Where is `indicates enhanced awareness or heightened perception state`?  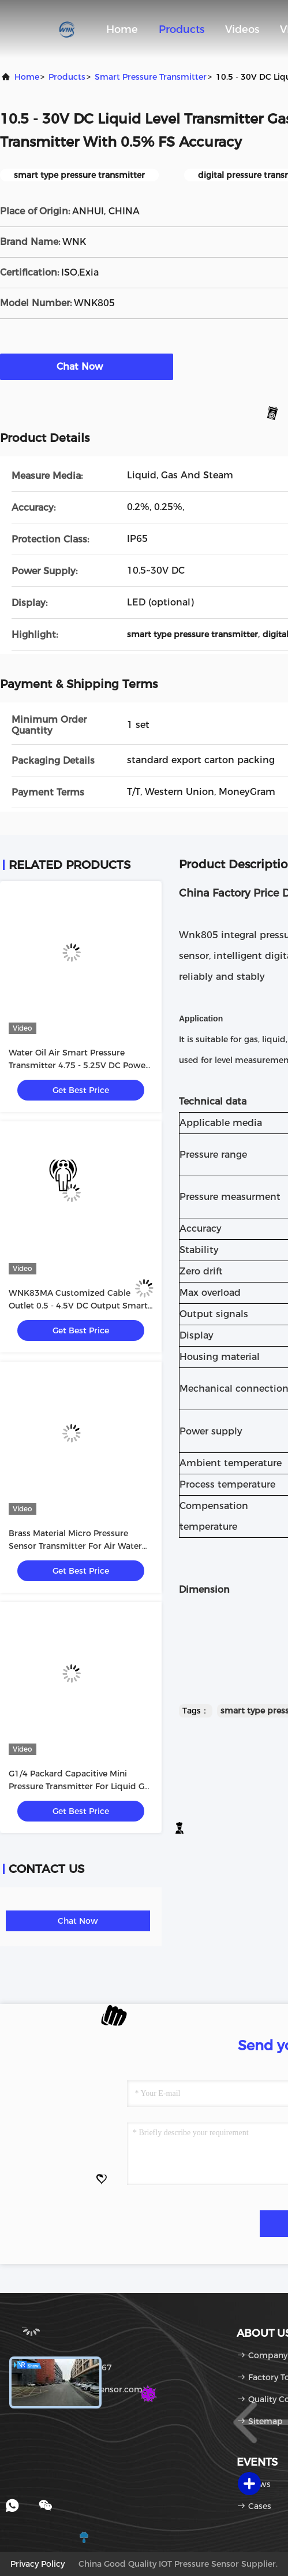 indicates enhanced awareness or heightened perception state is located at coordinates (63, 1175).